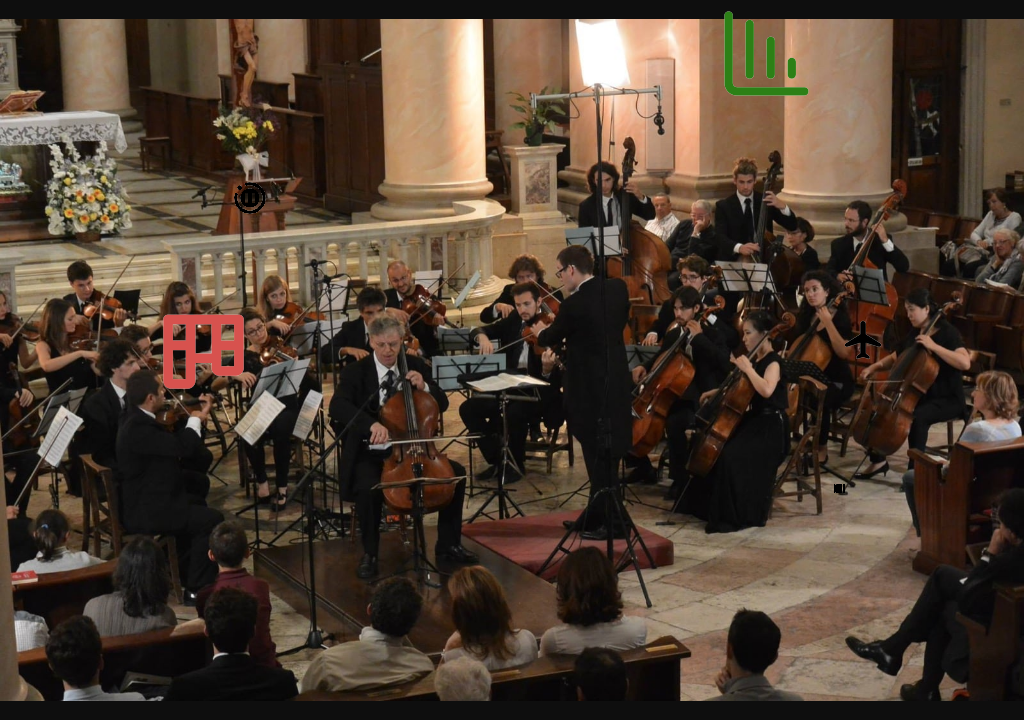  Describe the element at coordinates (250, 198) in the screenshot. I see `pause motion photo playback` at that location.